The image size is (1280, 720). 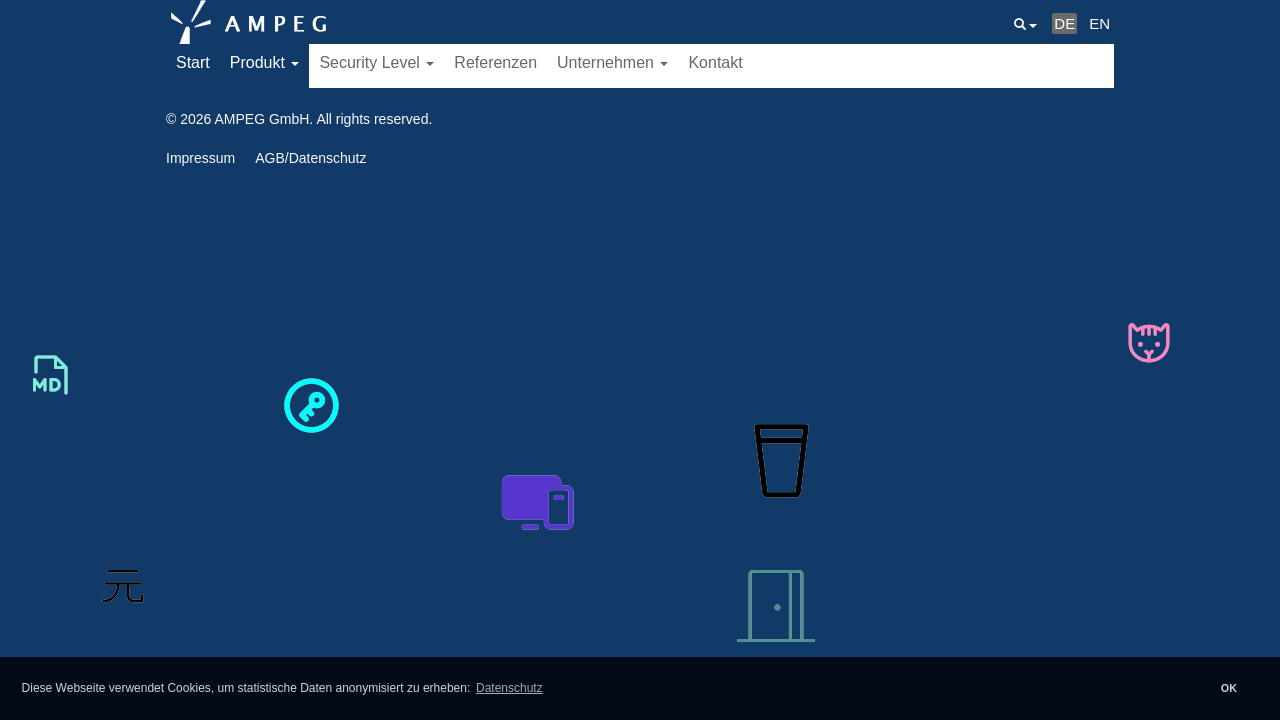 I want to click on open a markdown file, so click(x=51, y=375).